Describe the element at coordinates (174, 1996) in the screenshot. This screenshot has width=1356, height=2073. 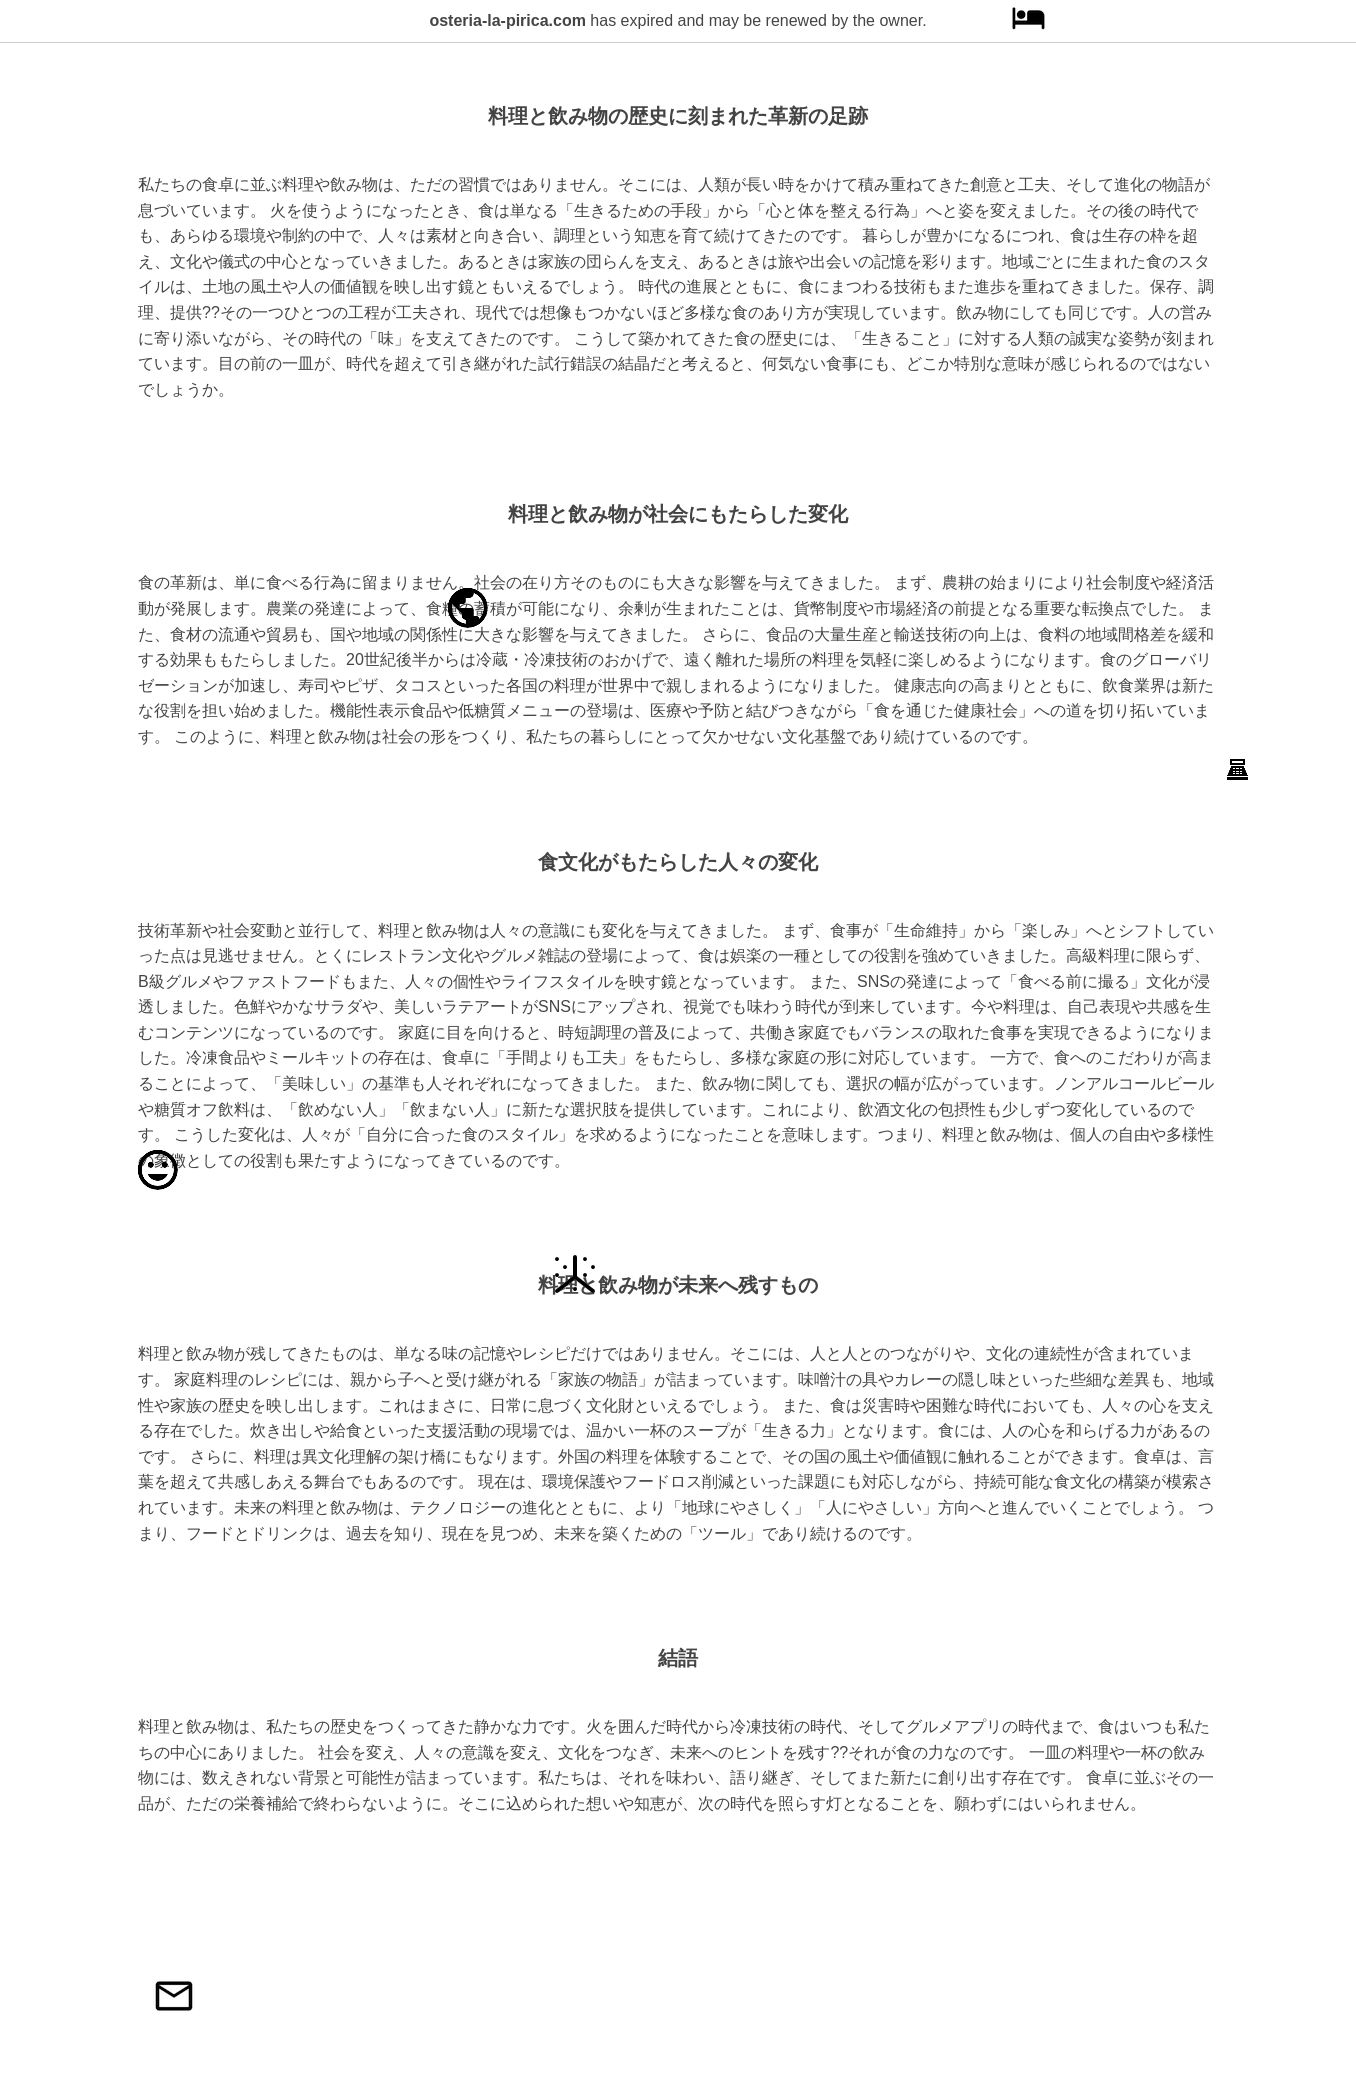
I see `open your email inbox` at that location.